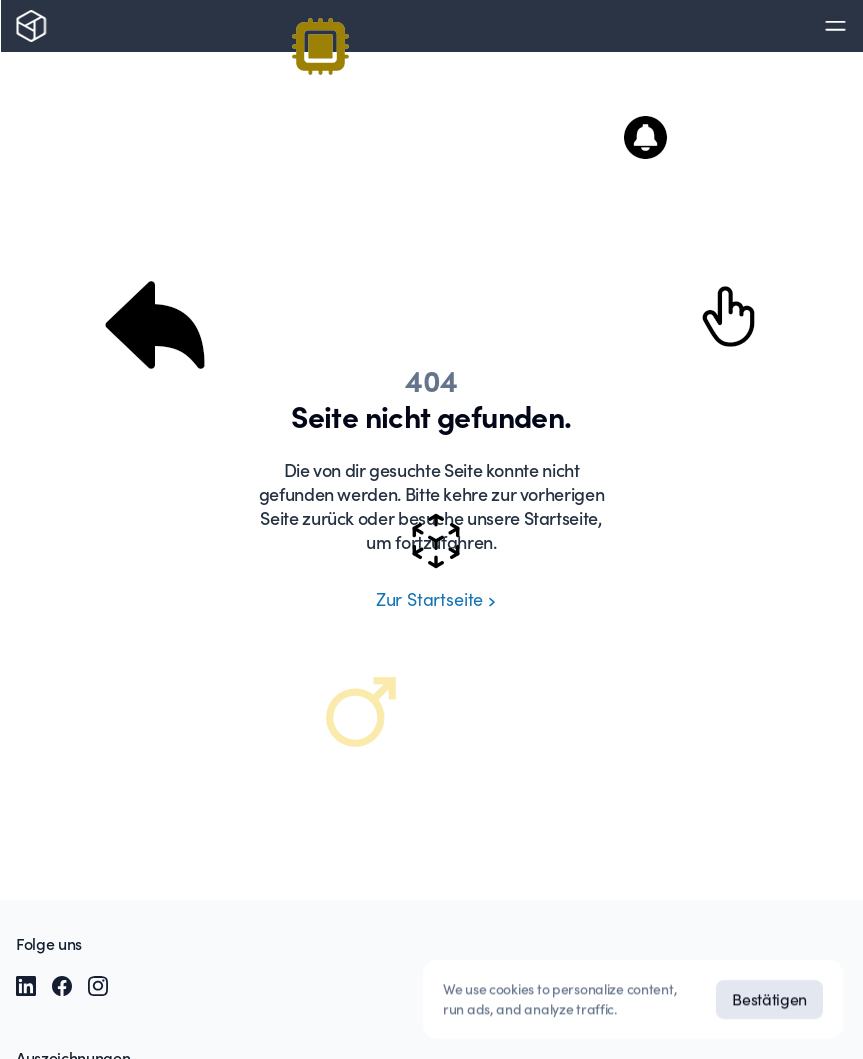  What do you see at coordinates (728, 316) in the screenshot?
I see `tap or click to interact with an element` at bounding box center [728, 316].